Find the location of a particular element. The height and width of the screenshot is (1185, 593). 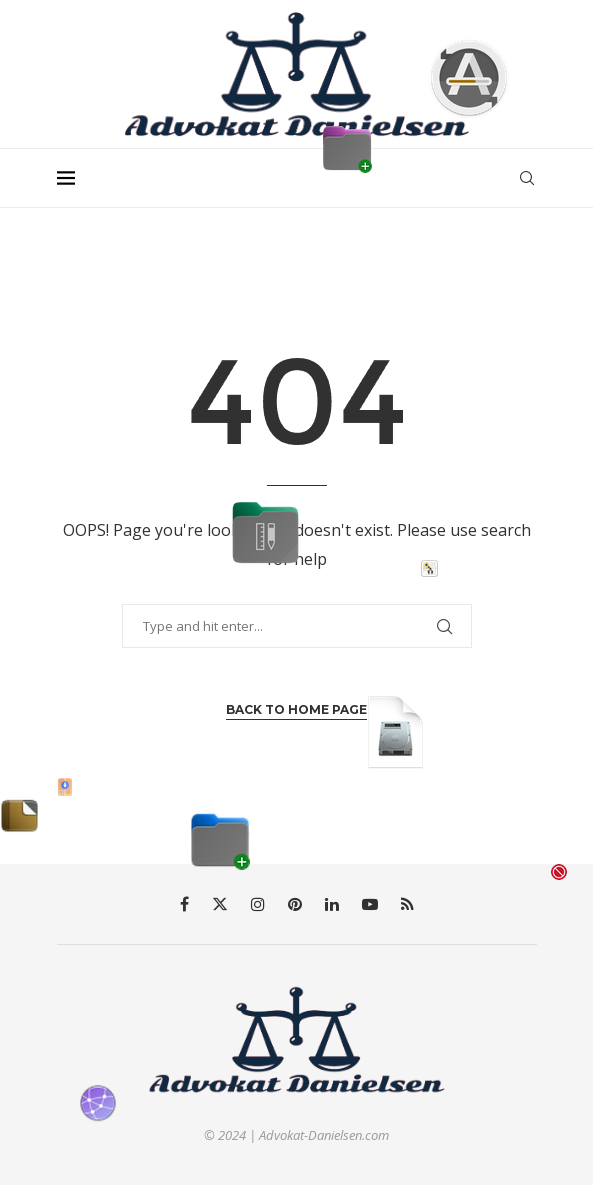

access your templates folder is located at coordinates (265, 532).